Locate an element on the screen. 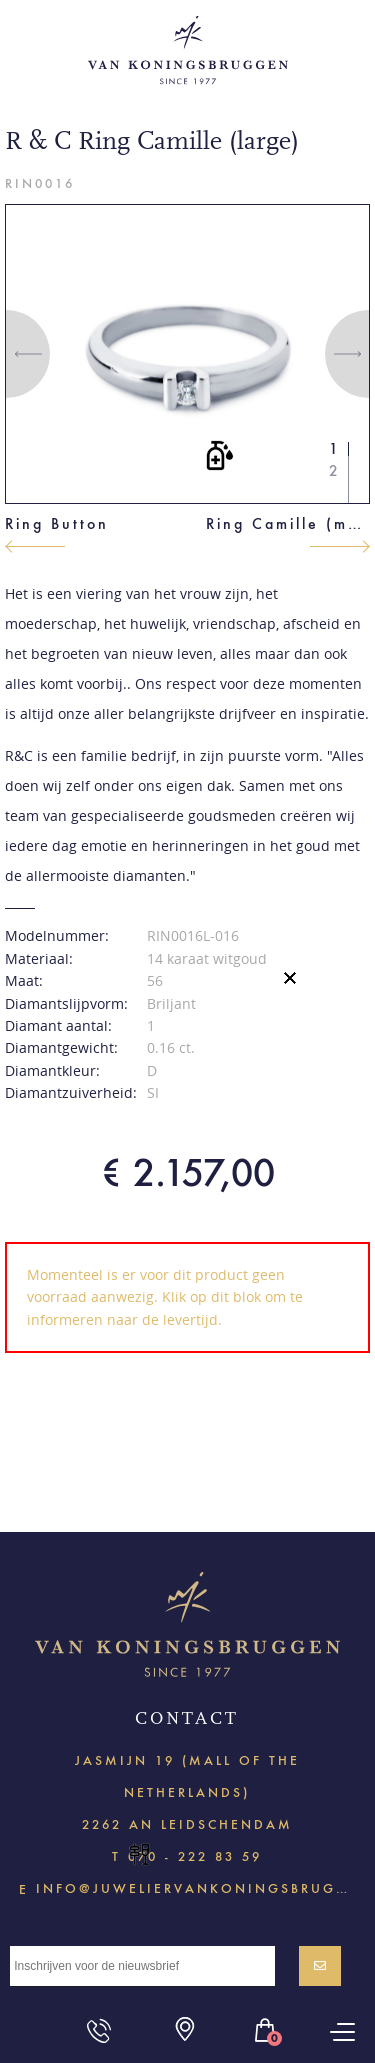  close a dialog or modal is located at coordinates (290, 978).